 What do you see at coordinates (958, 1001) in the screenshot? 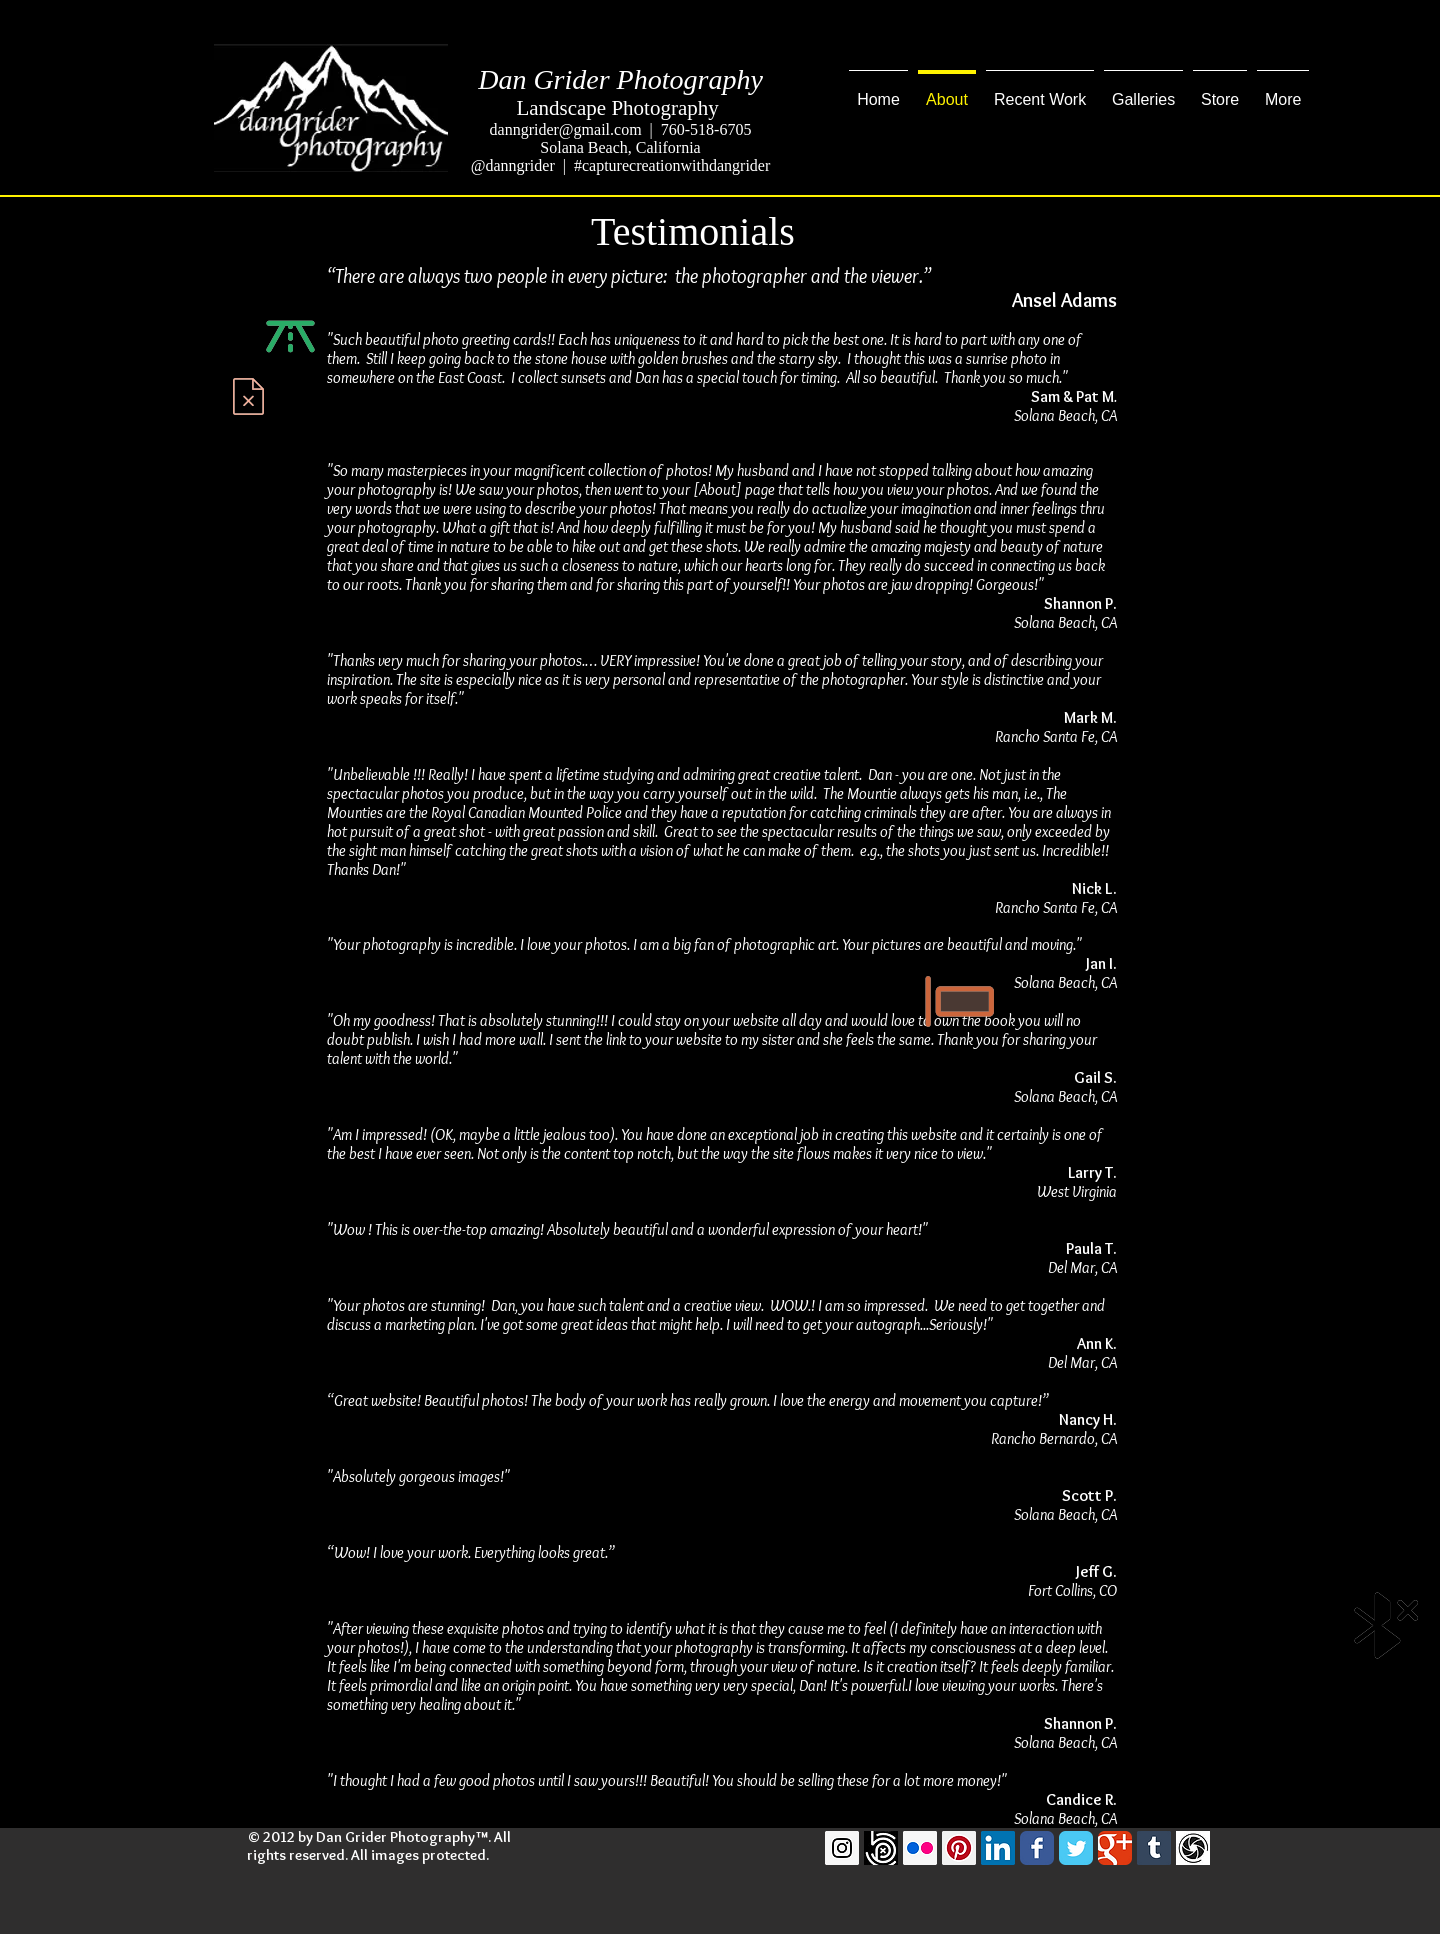
I see `align content to the left edge` at bounding box center [958, 1001].